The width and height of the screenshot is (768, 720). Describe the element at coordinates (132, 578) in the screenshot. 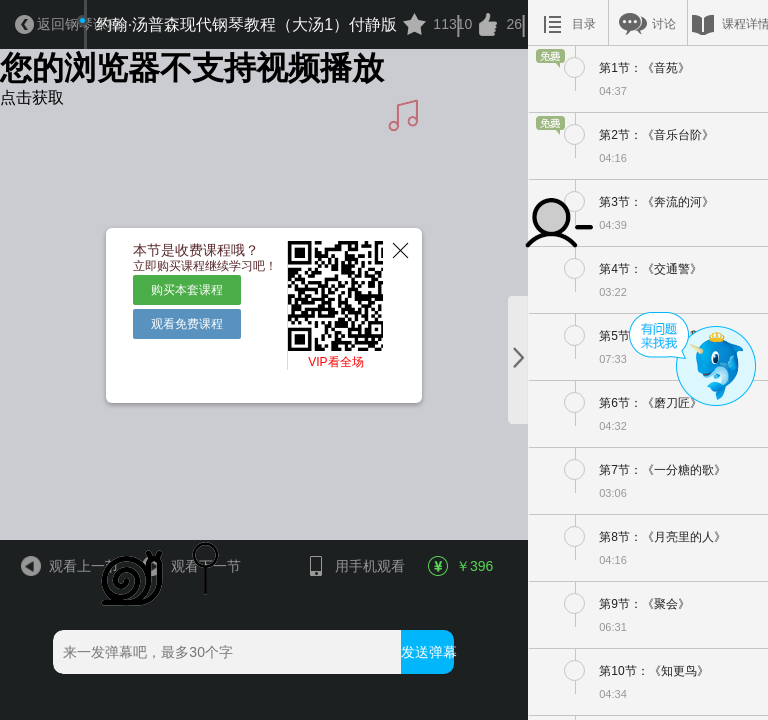

I see `indicates slow loading or processing speed` at that location.